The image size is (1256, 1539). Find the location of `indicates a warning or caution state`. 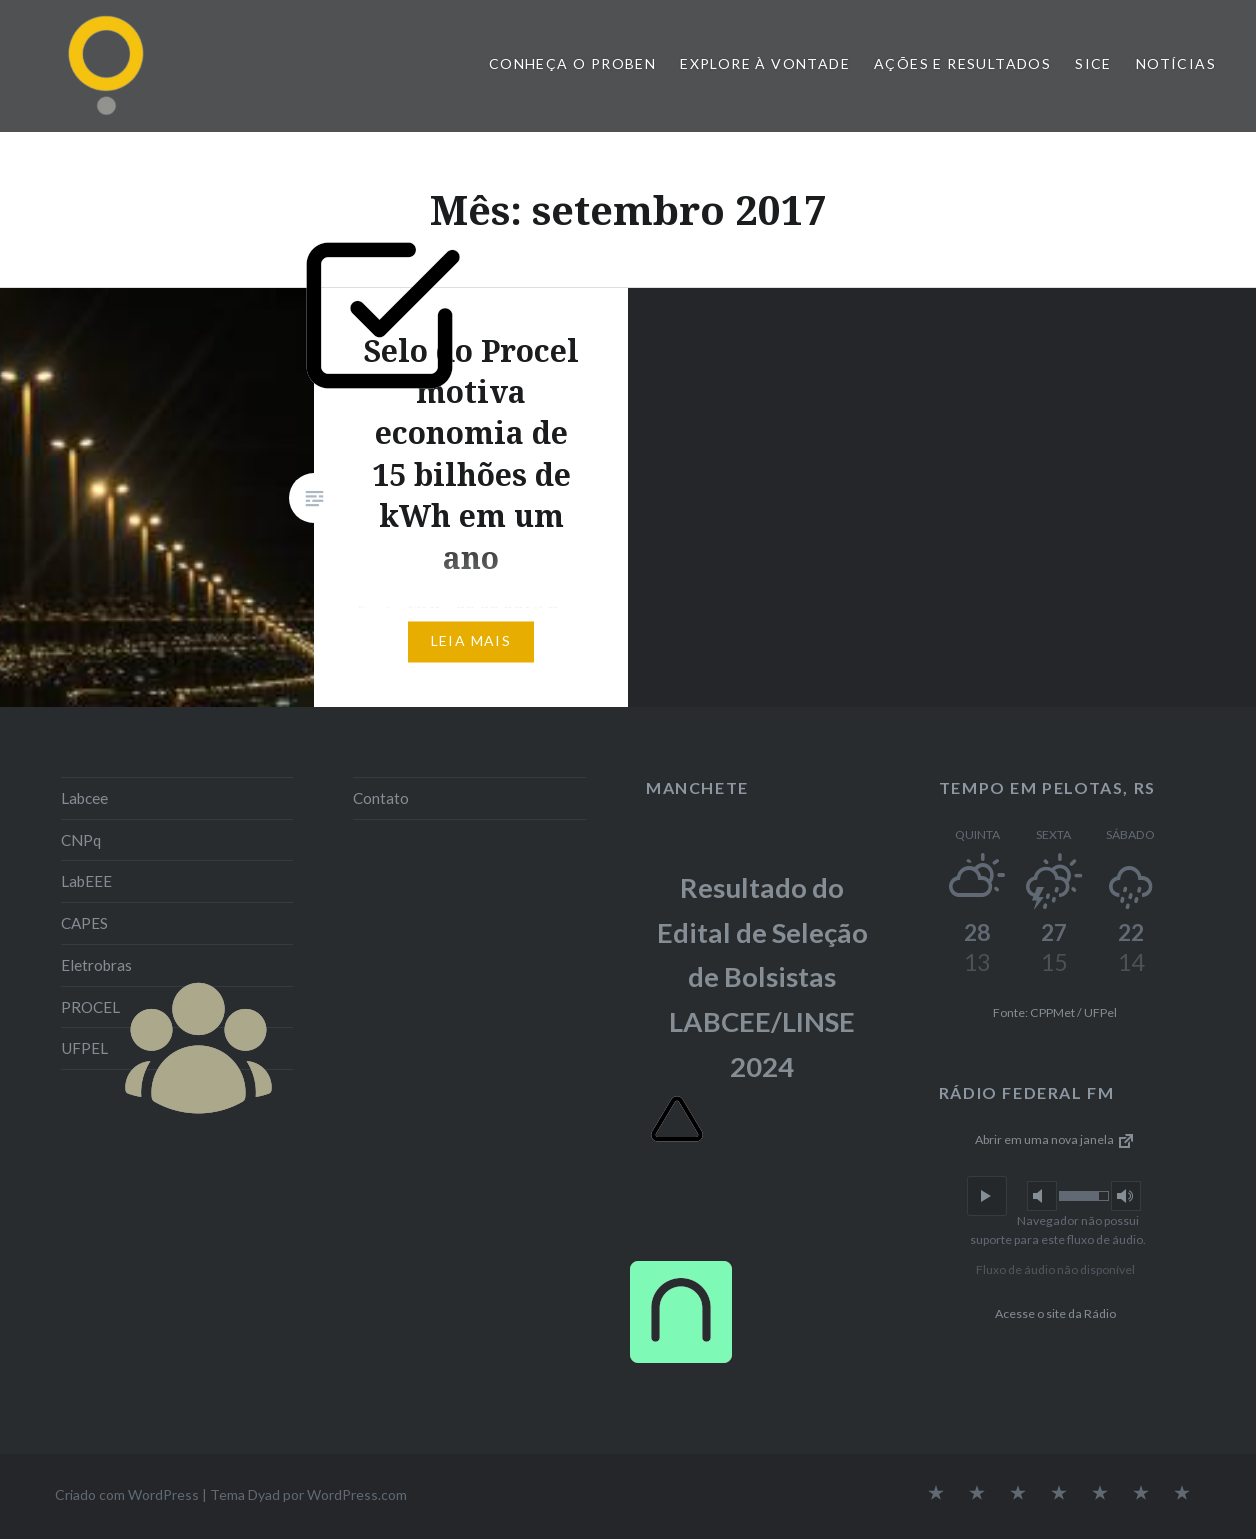

indicates a warning or caution state is located at coordinates (677, 1119).